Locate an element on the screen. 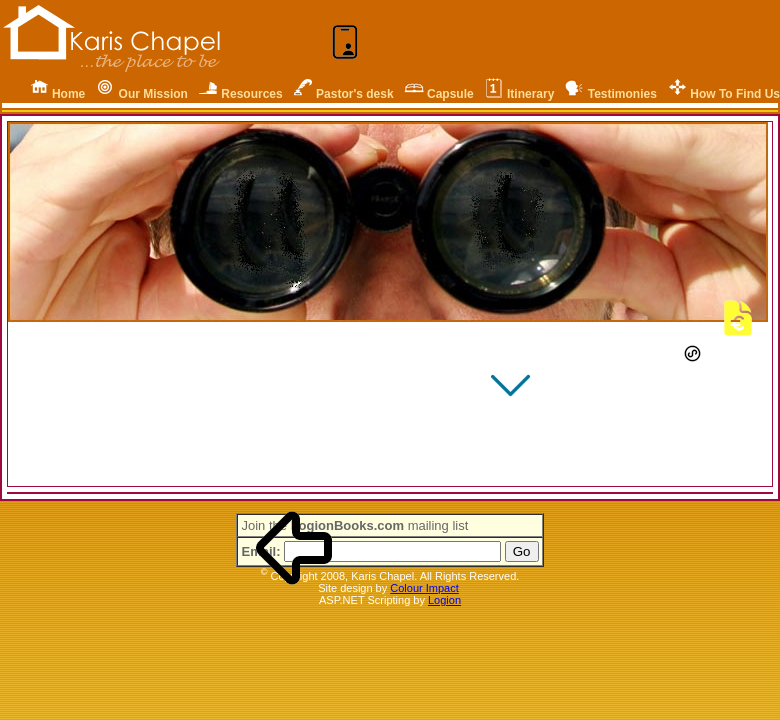 The height and width of the screenshot is (720, 780). open WeChat miniprogram is located at coordinates (692, 353).